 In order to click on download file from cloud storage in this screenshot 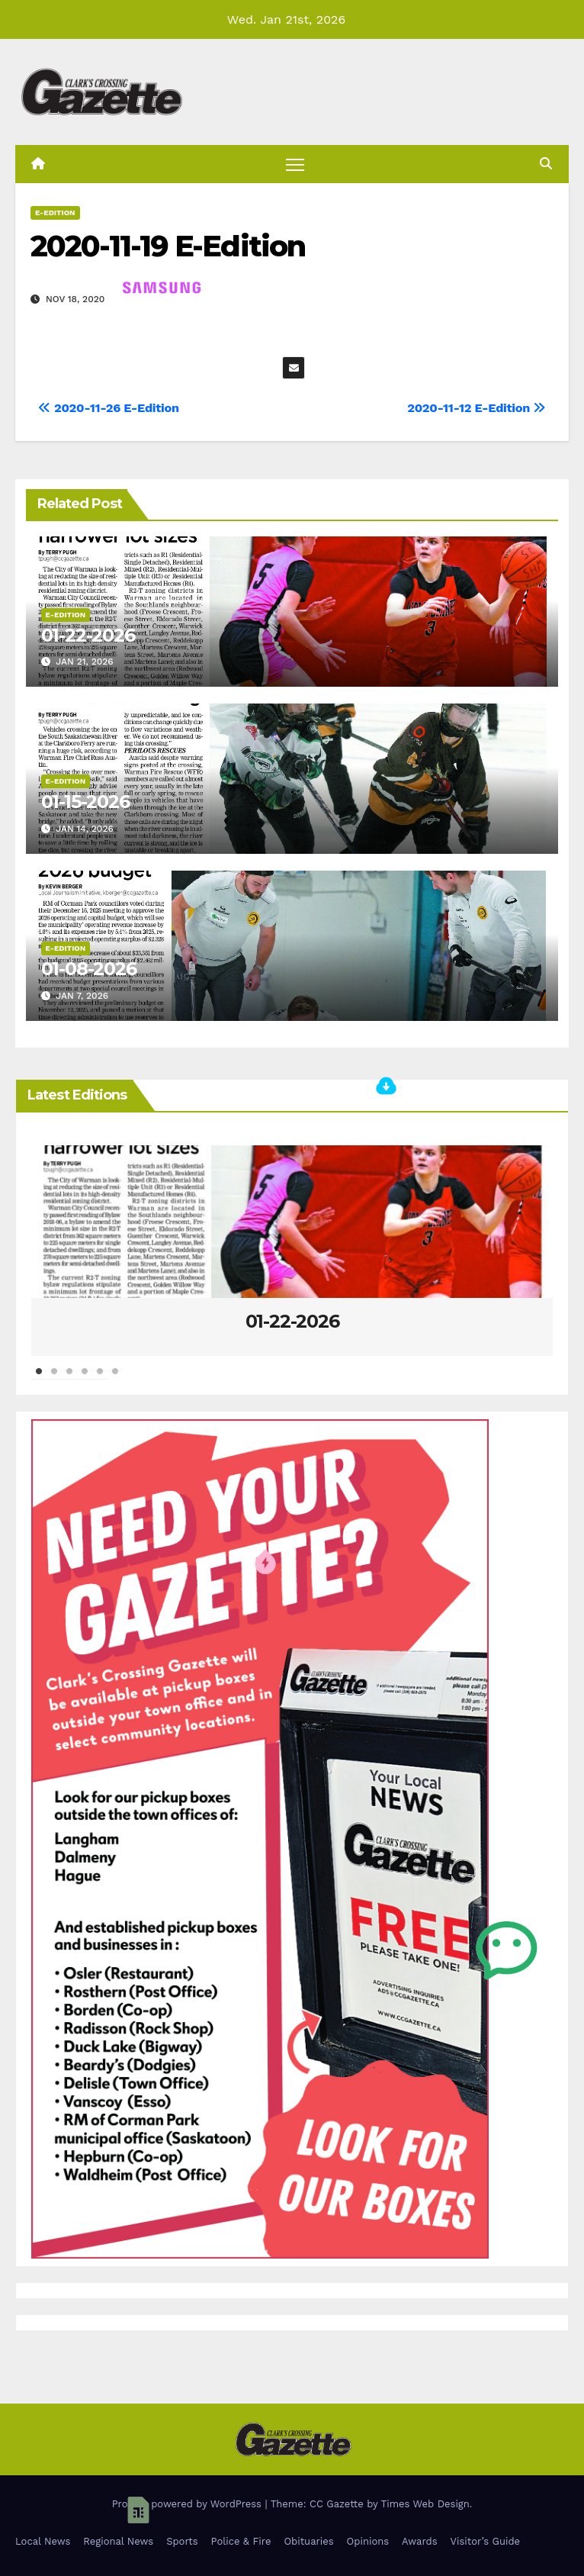, I will do `click(386, 1086)`.